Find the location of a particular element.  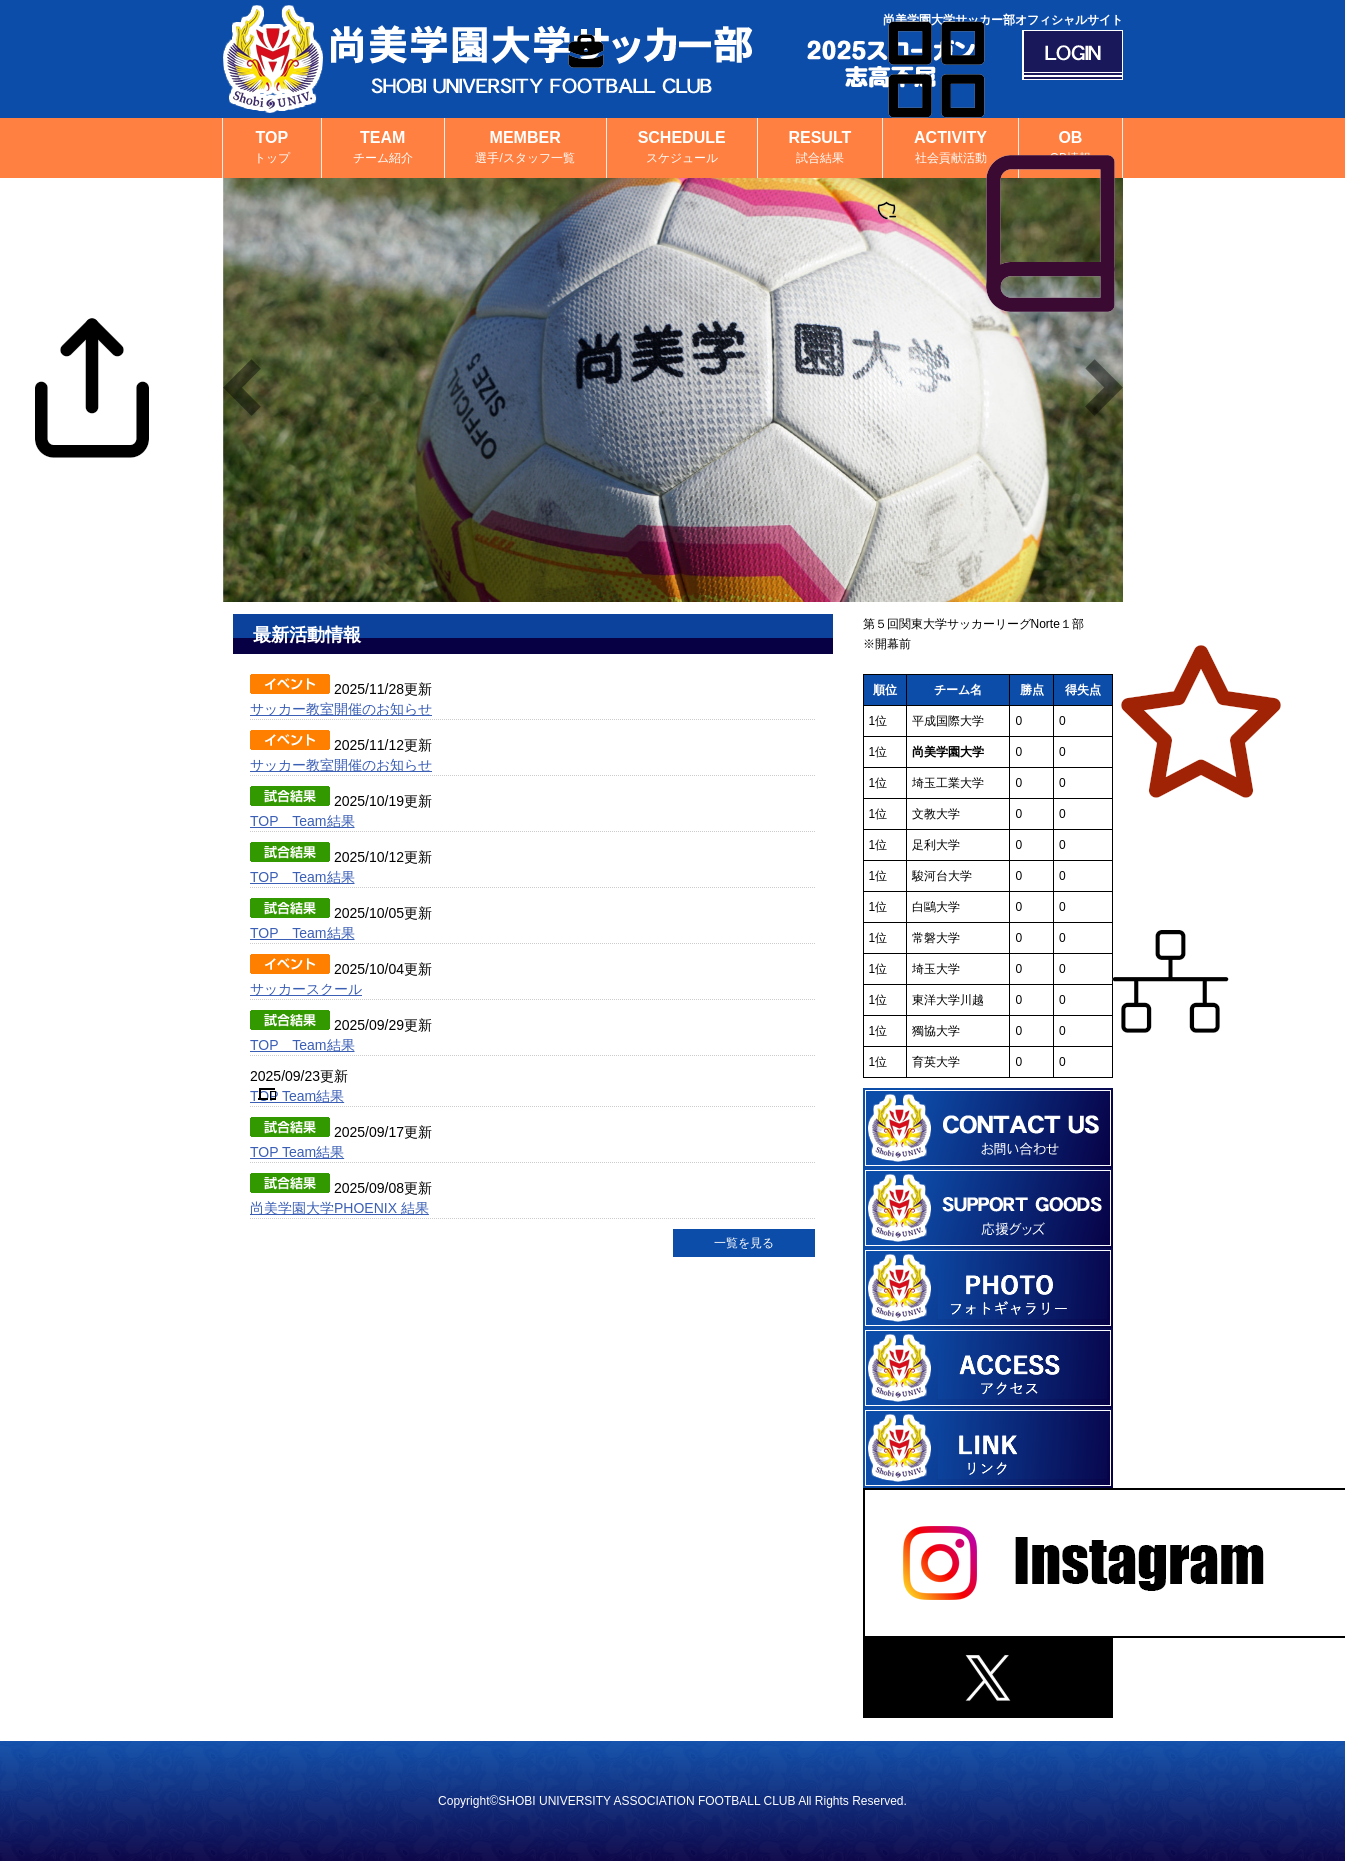

open a book or reading view is located at coordinates (1050, 233).